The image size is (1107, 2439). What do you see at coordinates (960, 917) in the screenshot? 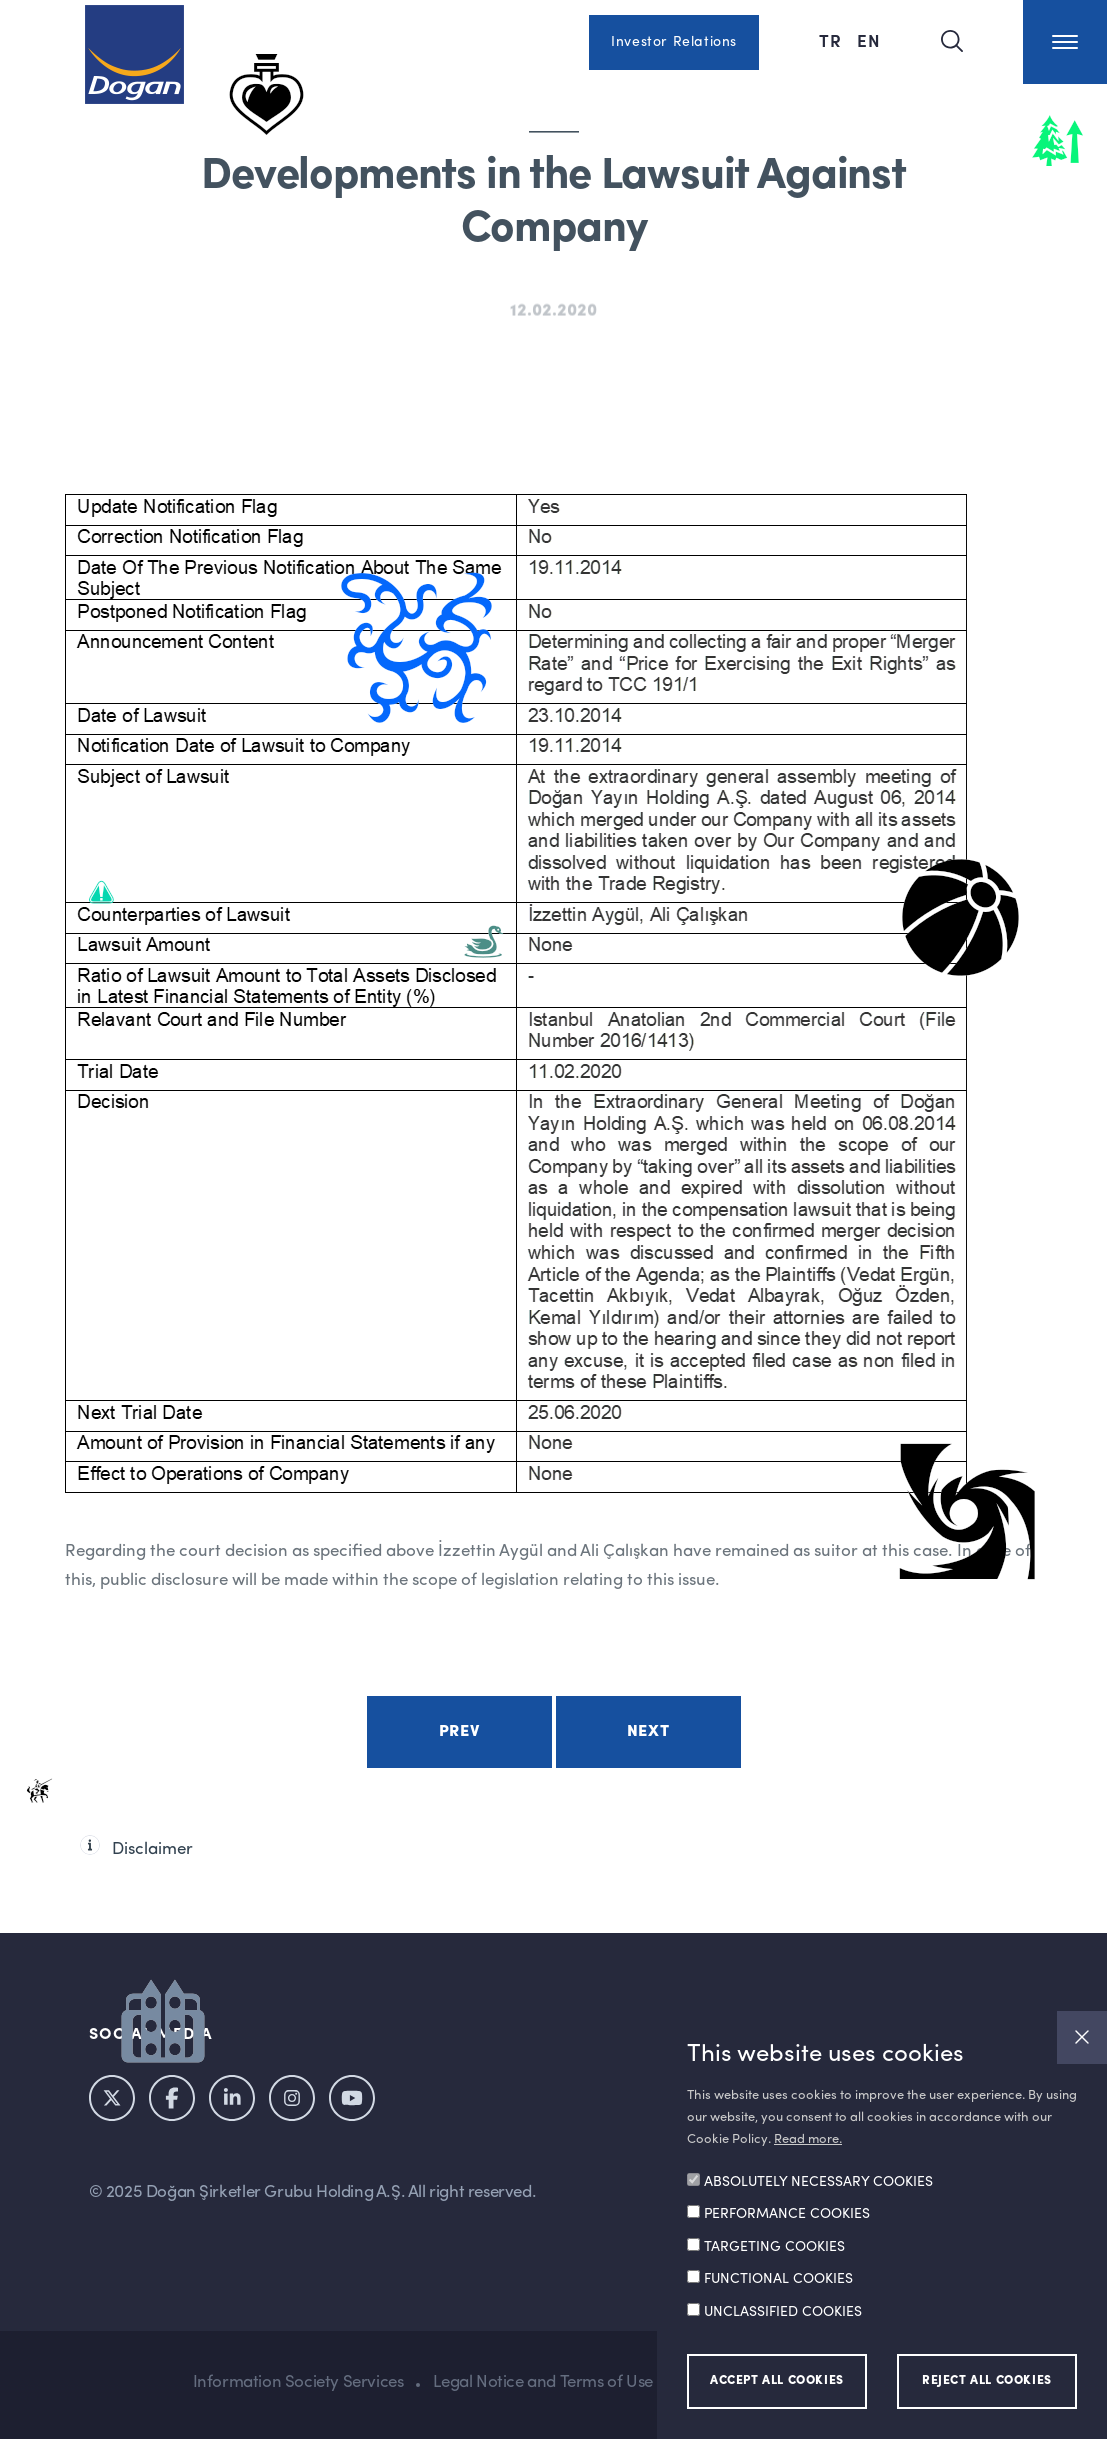
I see `access beach or summer-themed games` at bounding box center [960, 917].